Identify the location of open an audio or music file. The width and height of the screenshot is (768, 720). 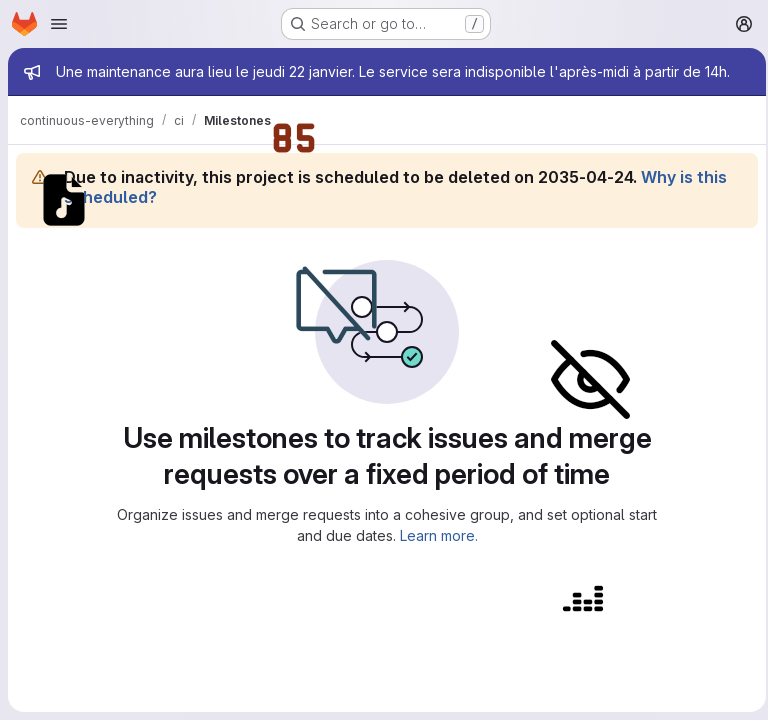
(64, 200).